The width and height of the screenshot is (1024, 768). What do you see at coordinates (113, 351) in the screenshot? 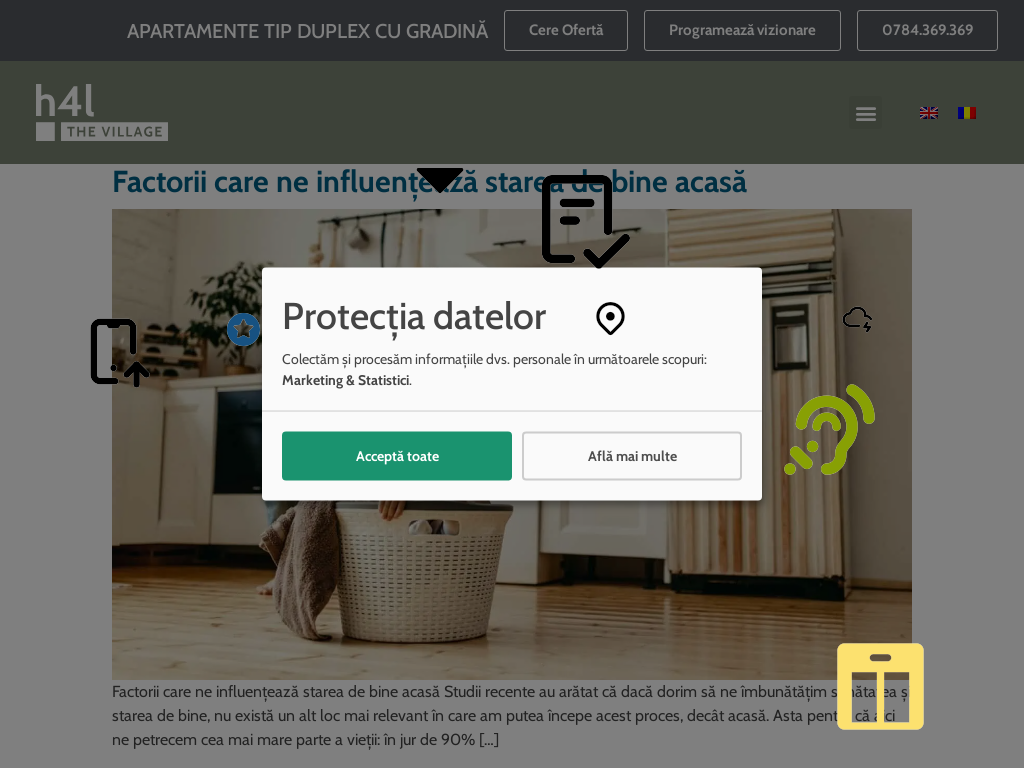
I see `upload from mobile device` at bounding box center [113, 351].